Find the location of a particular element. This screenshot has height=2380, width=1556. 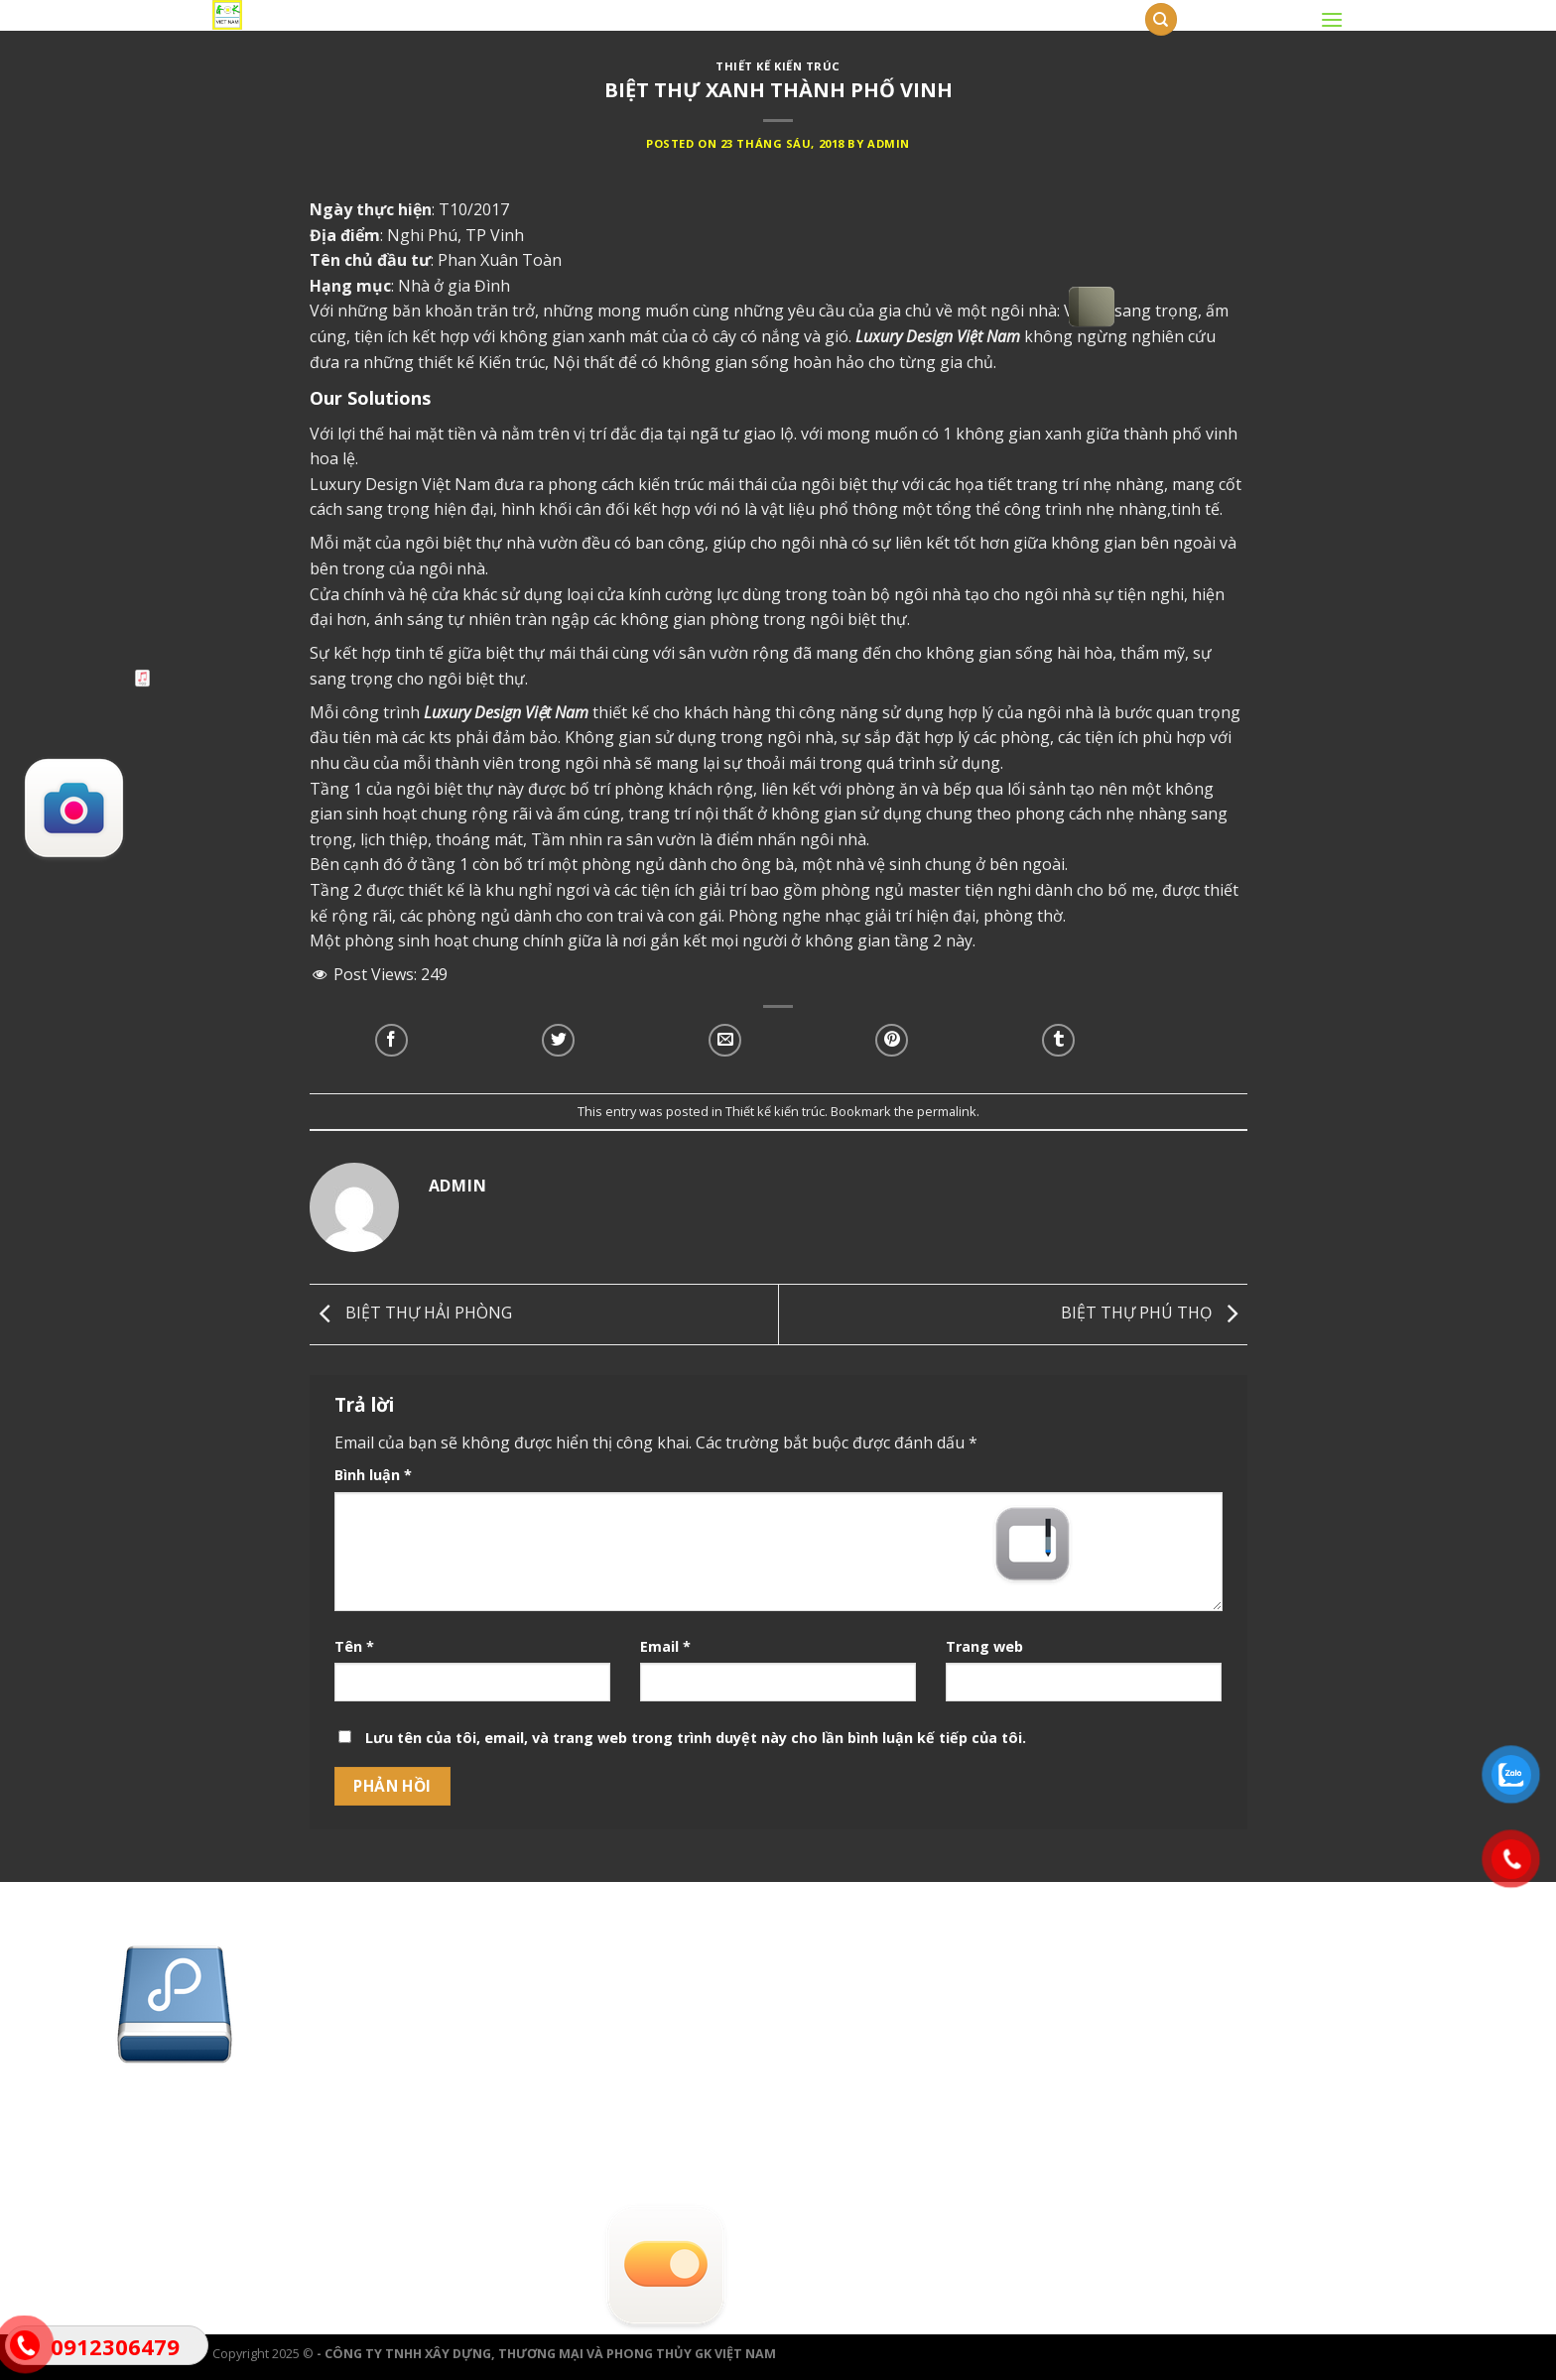

open system control center settings is located at coordinates (666, 2266).